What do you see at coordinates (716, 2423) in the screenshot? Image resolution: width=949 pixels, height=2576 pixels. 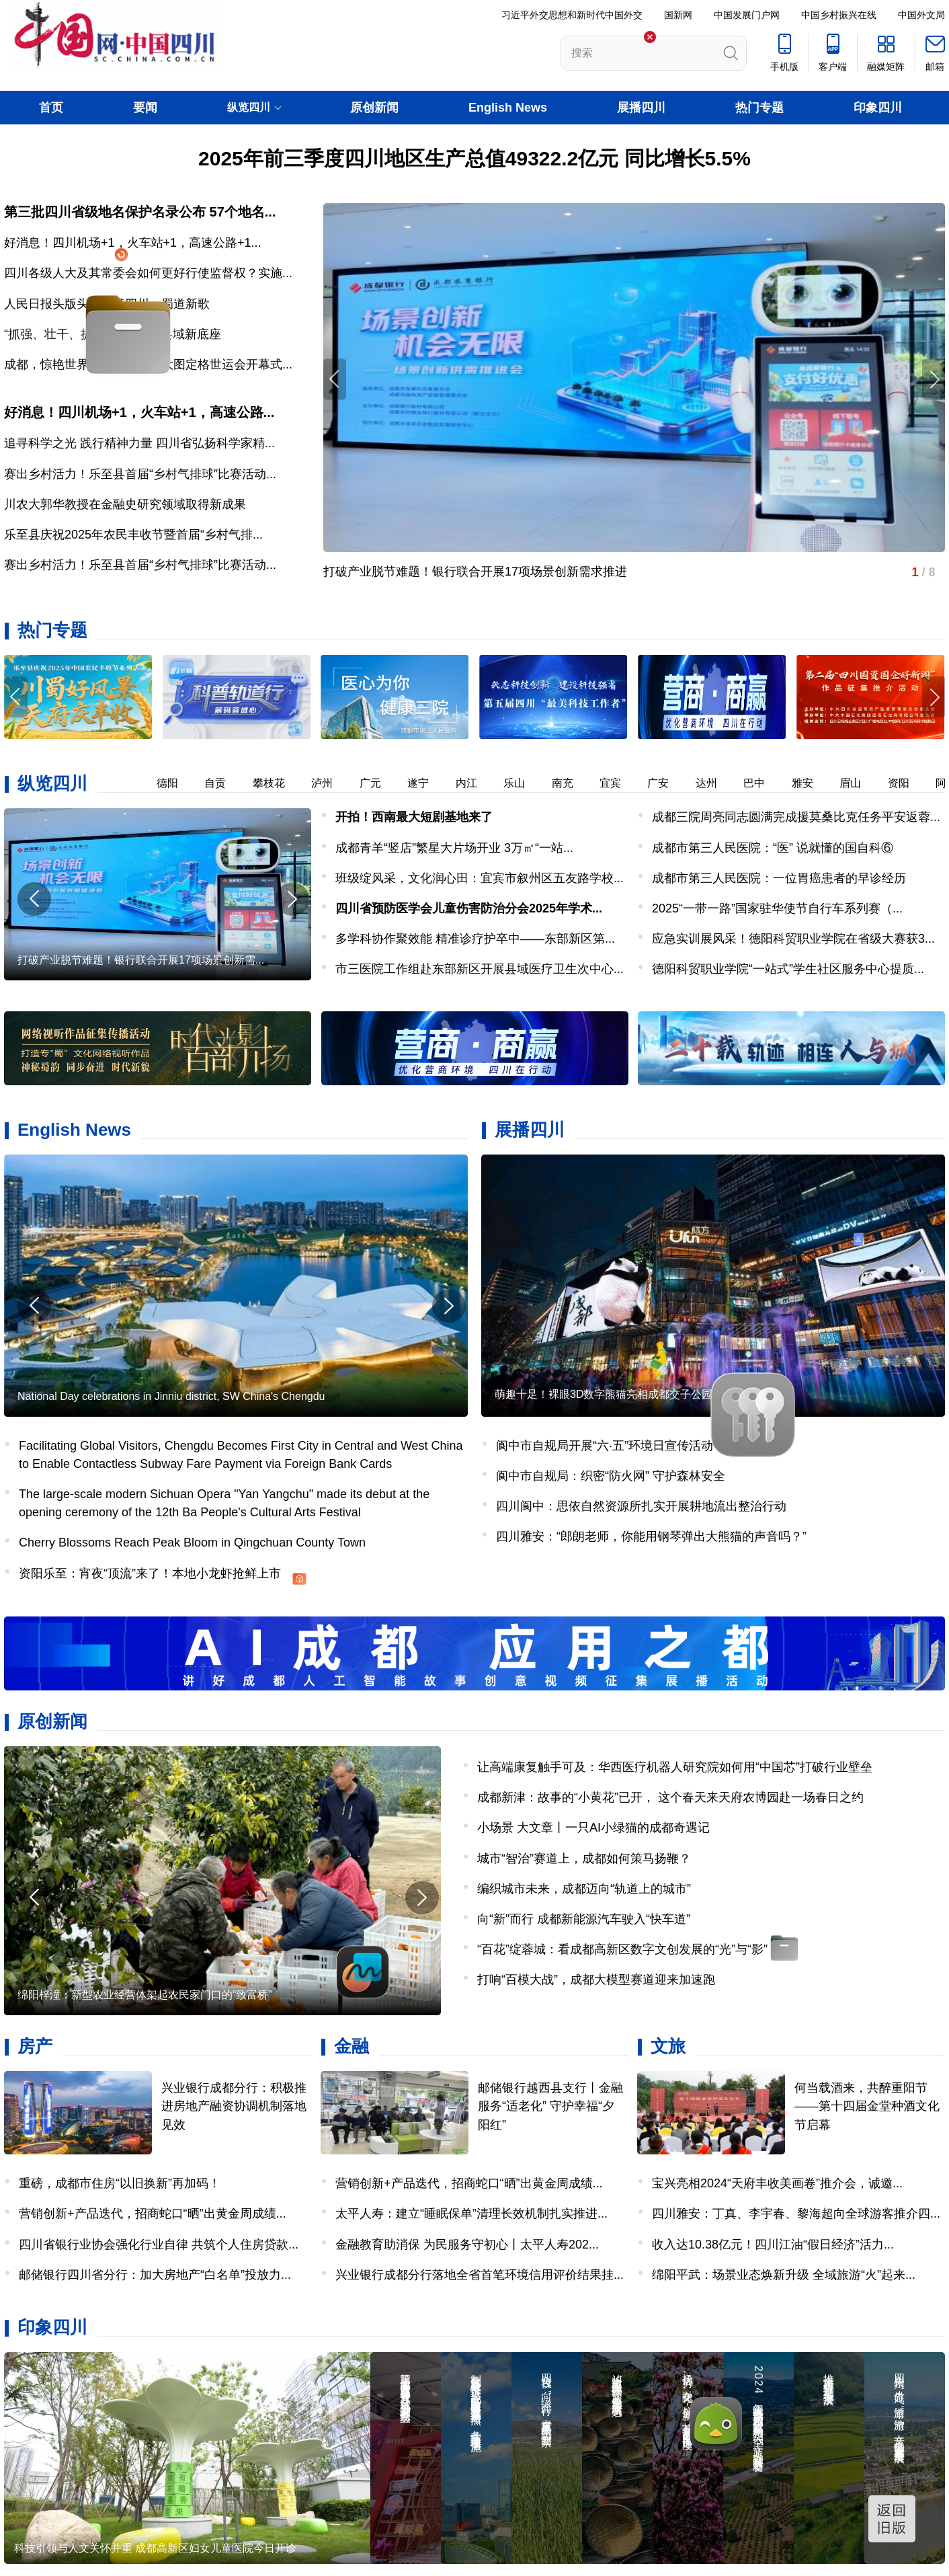 I see `open choqok microblogging client` at bounding box center [716, 2423].